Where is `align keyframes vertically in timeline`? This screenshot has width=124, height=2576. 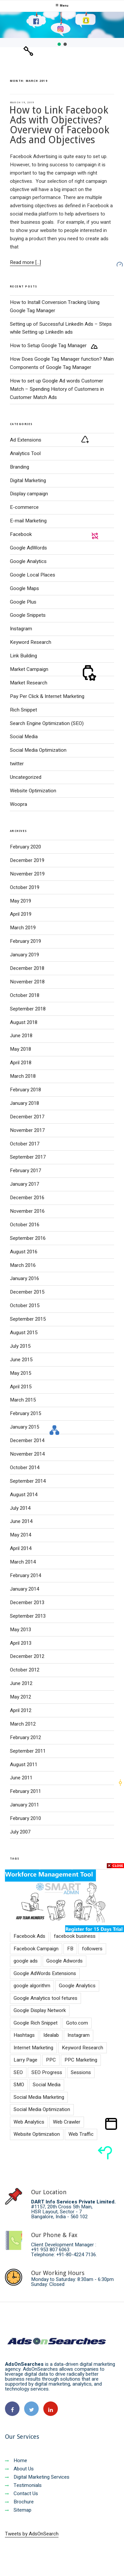
align keyframes vertically in timeline is located at coordinates (120, 1783).